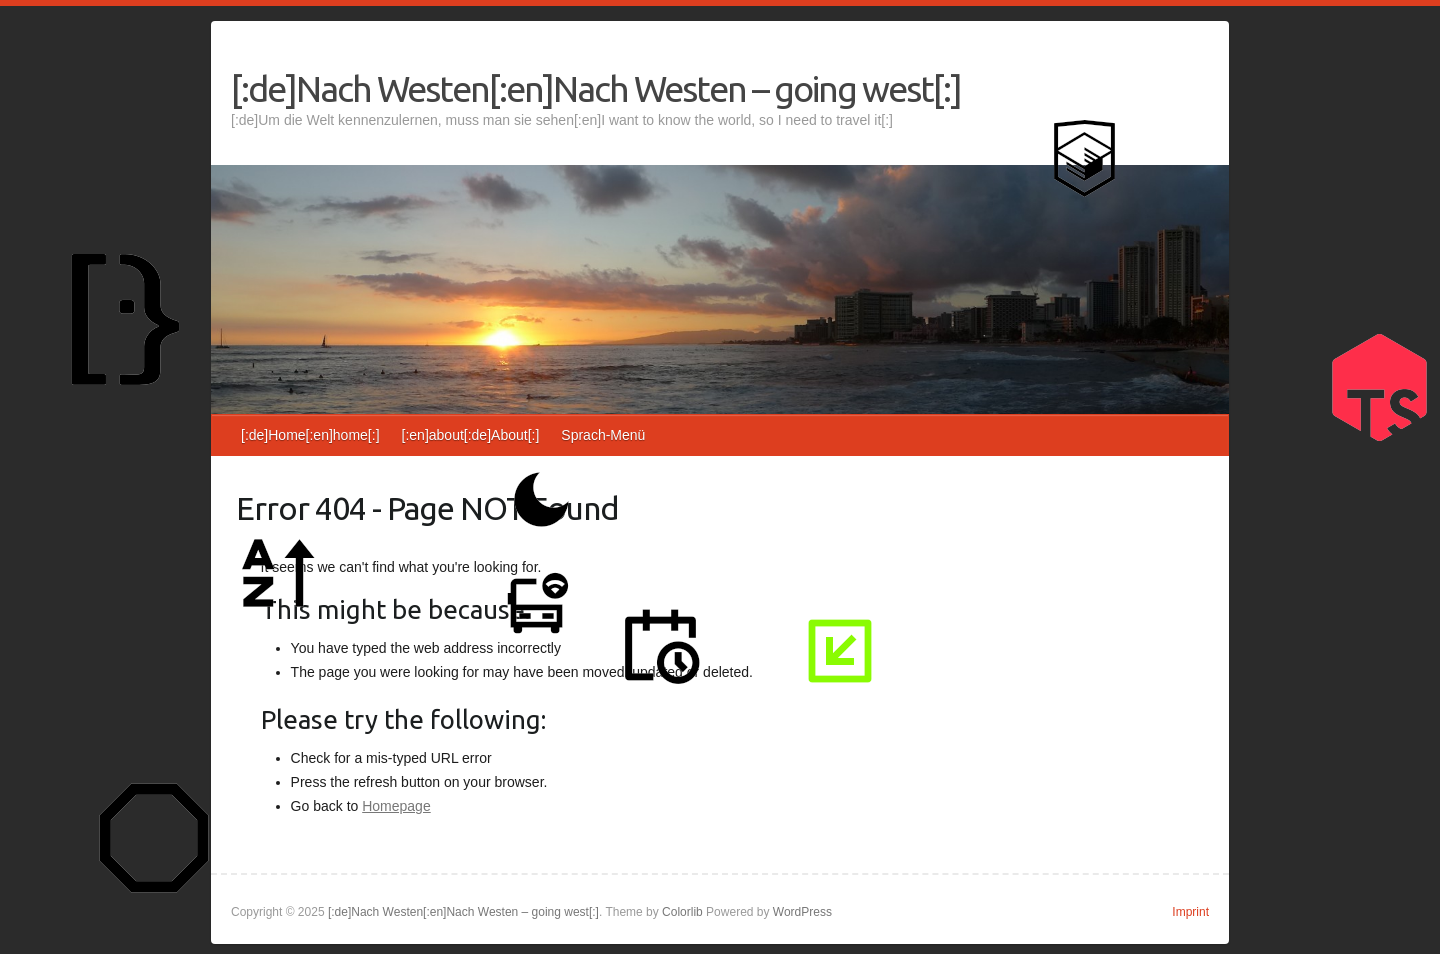 The width and height of the screenshot is (1440, 954). I want to click on navigate to previous or lower-level content, so click(840, 651).